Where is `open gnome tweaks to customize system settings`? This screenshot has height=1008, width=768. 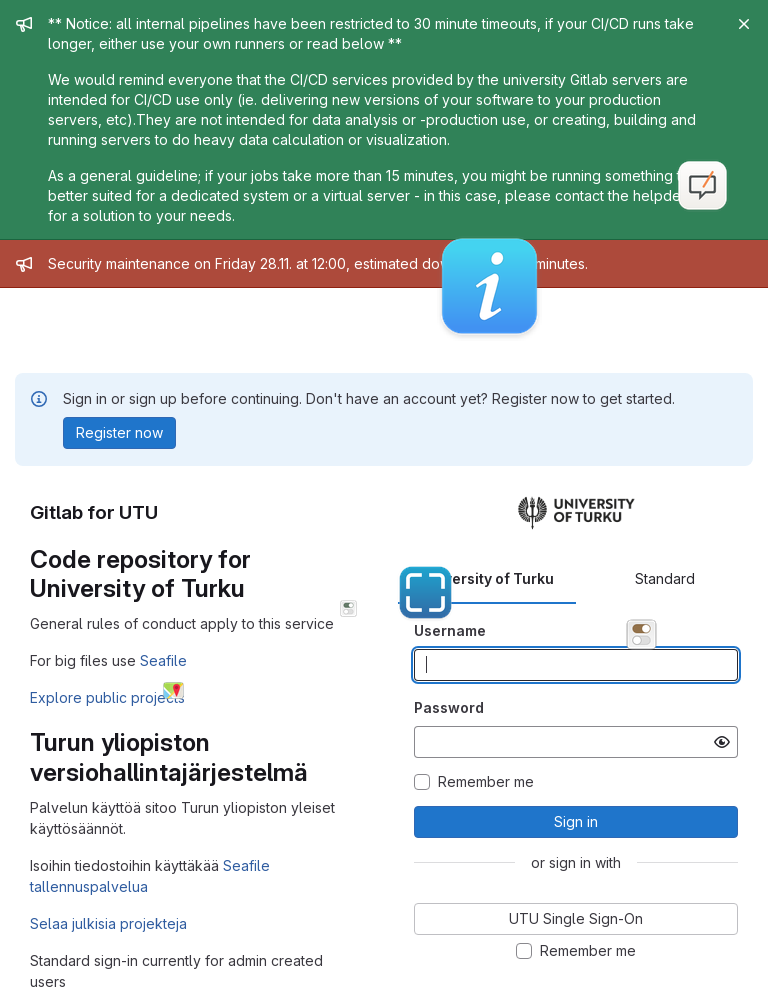 open gnome tweaks to customize system settings is located at coordinates (348, 608).